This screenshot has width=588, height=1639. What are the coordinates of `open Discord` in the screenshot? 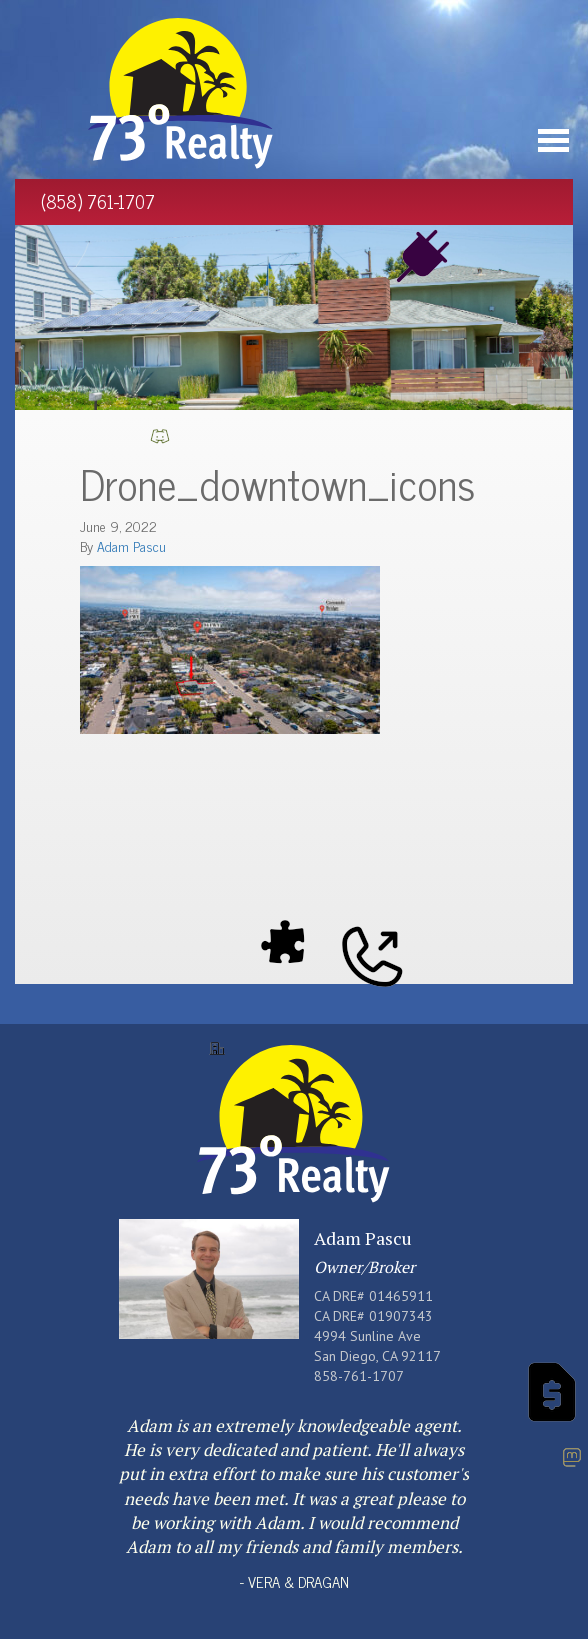 It's located at (160, 436).